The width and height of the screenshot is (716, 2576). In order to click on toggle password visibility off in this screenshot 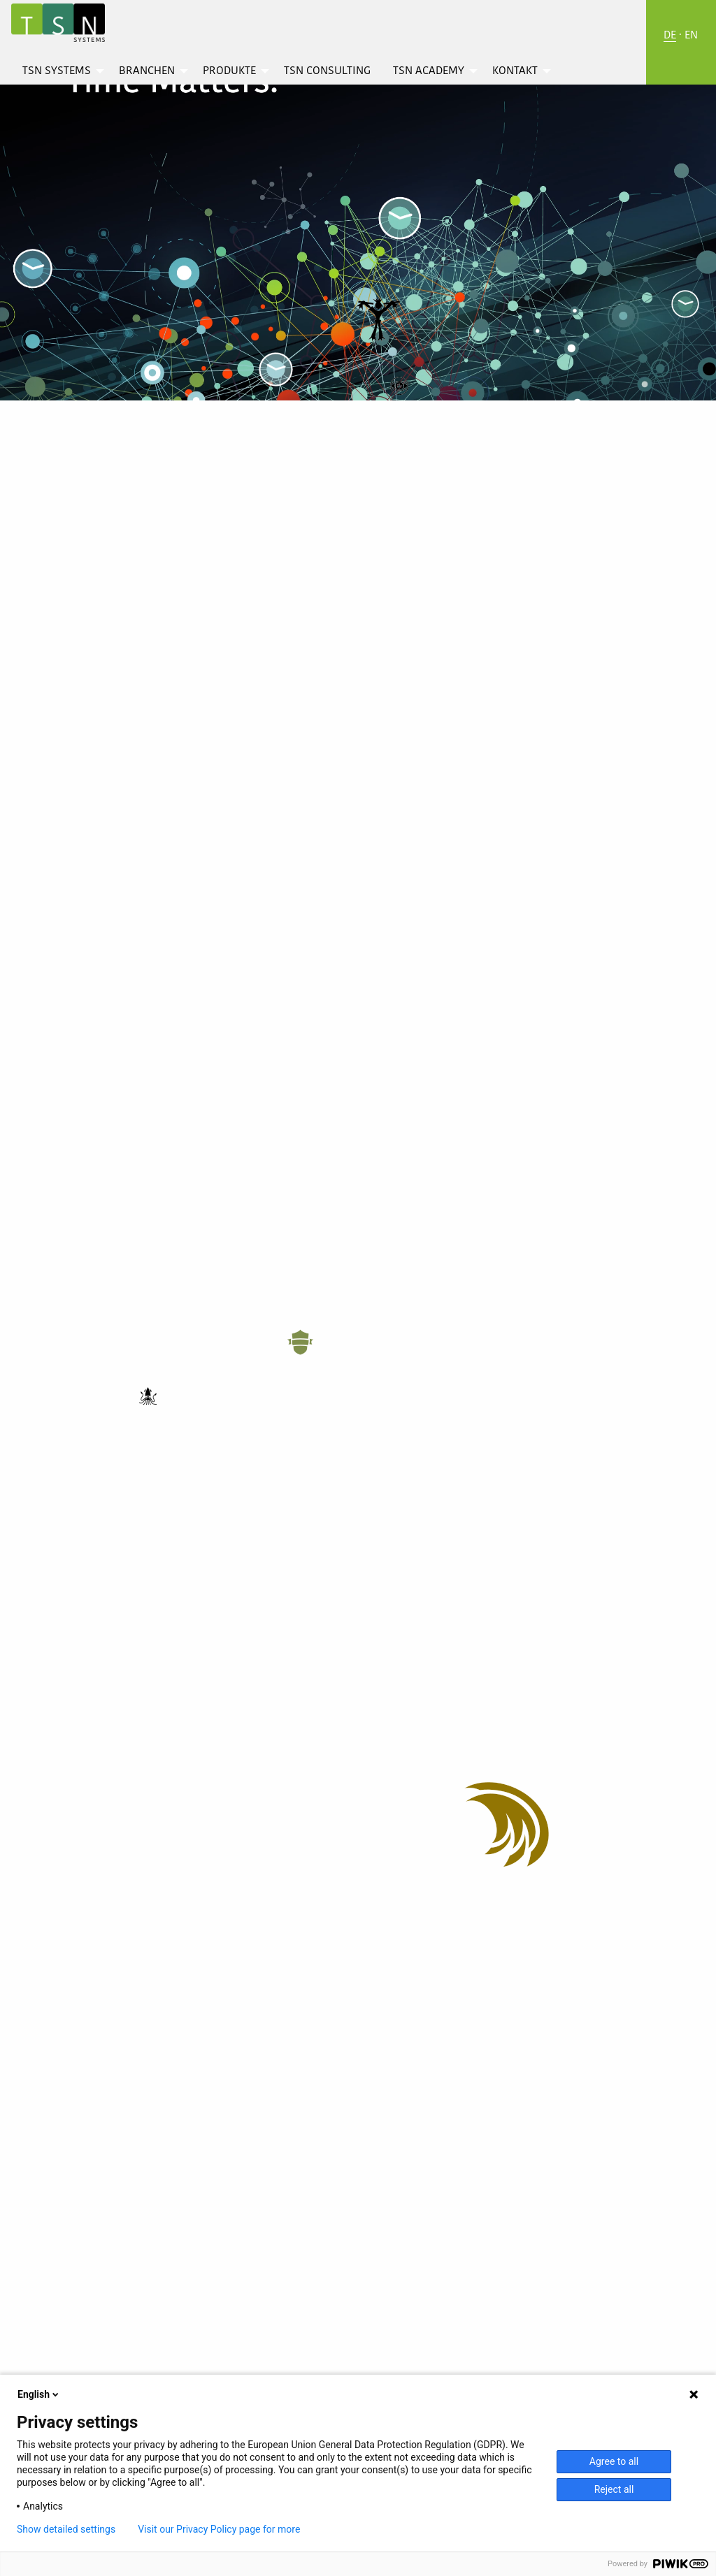, I will do `click(399, 386)`.